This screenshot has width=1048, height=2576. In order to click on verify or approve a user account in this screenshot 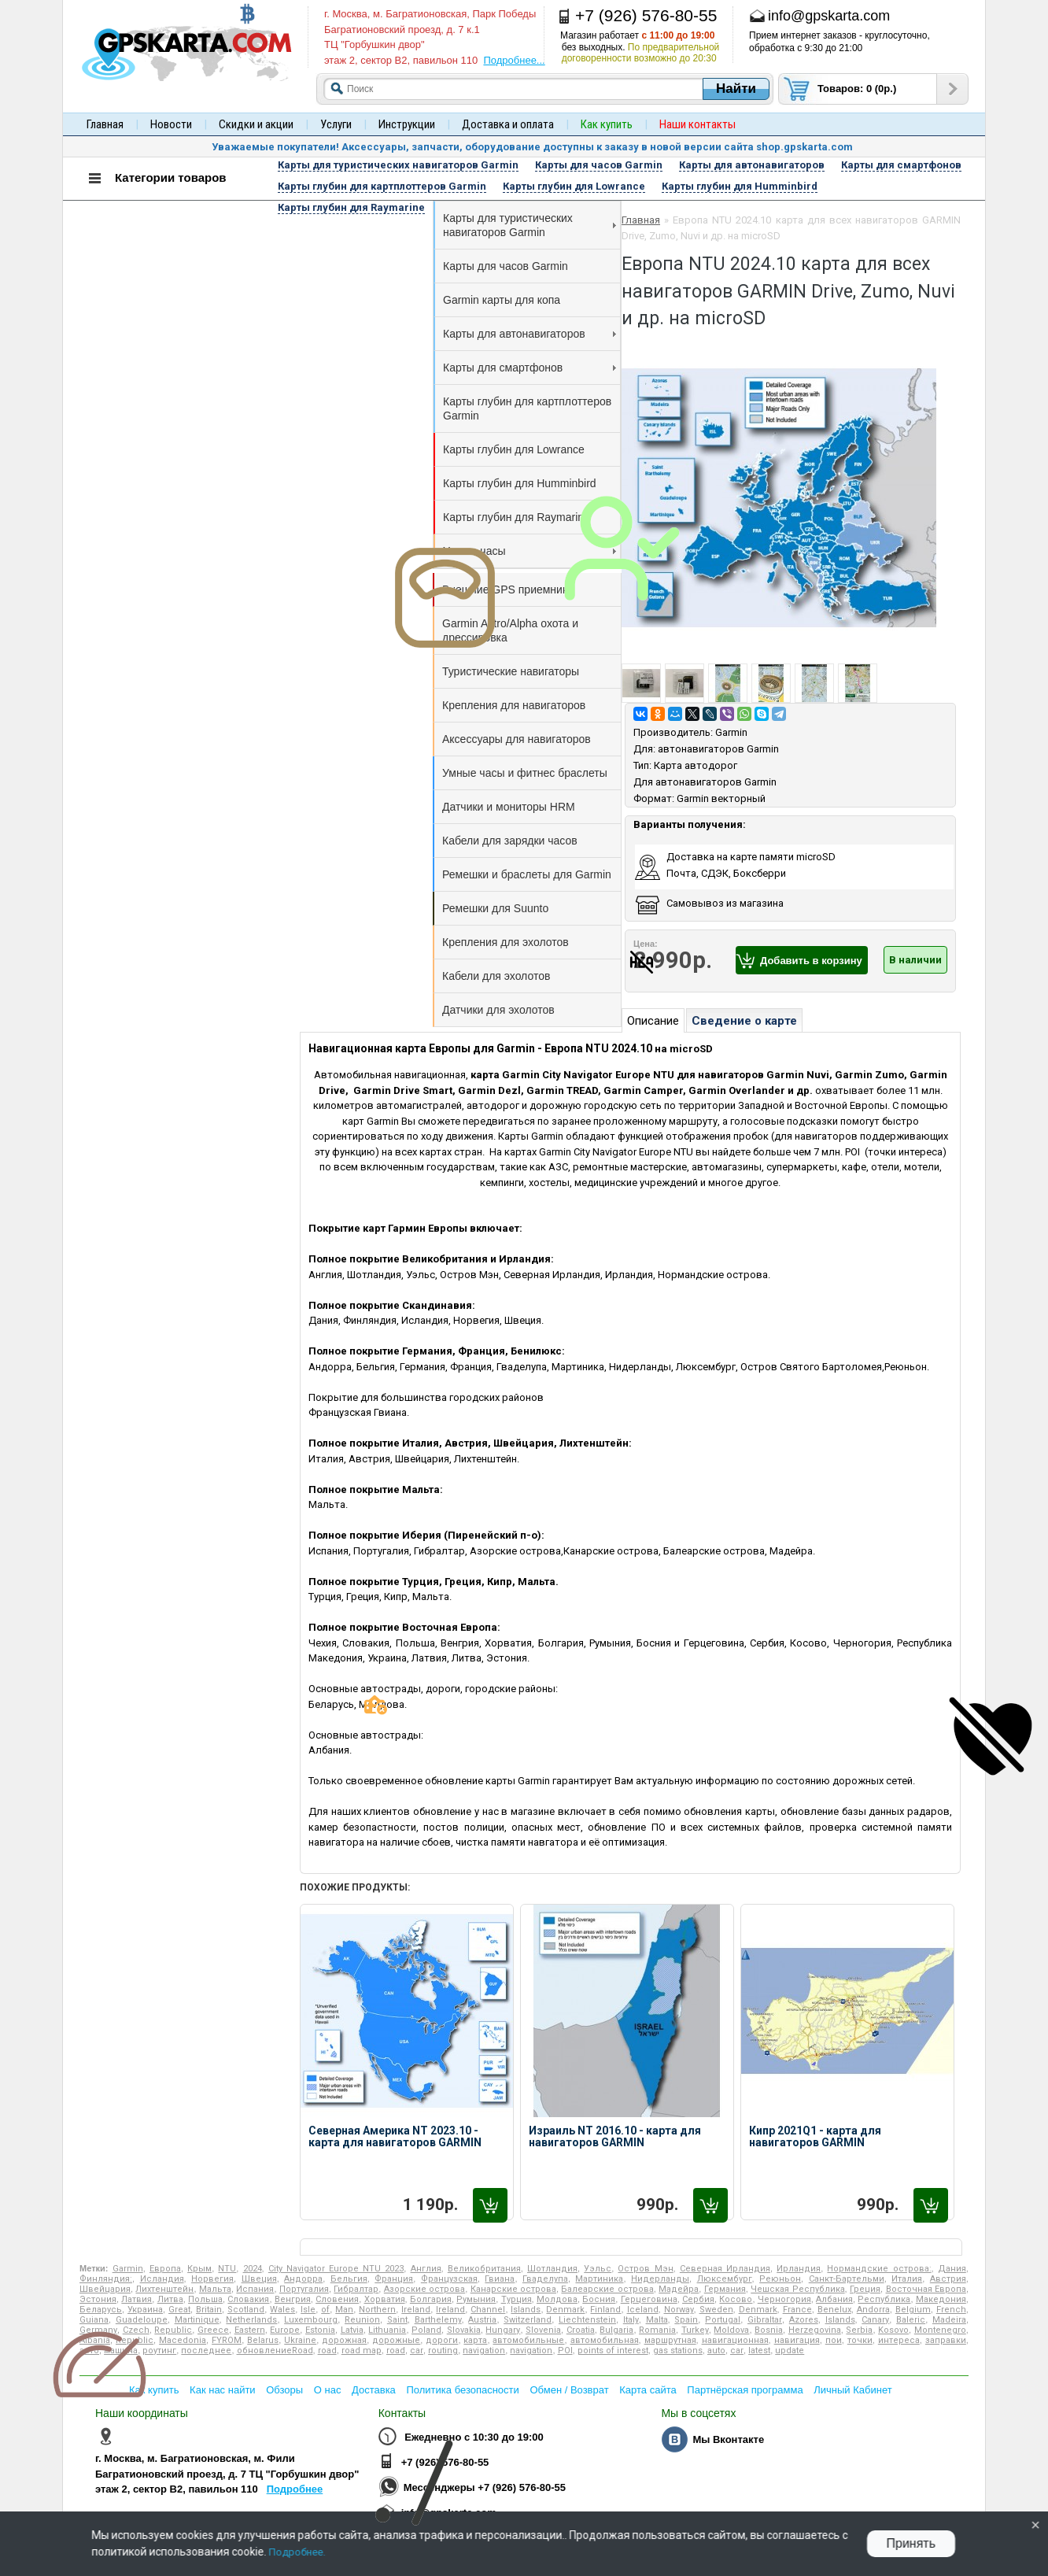, I will do `click(622, 548)`.